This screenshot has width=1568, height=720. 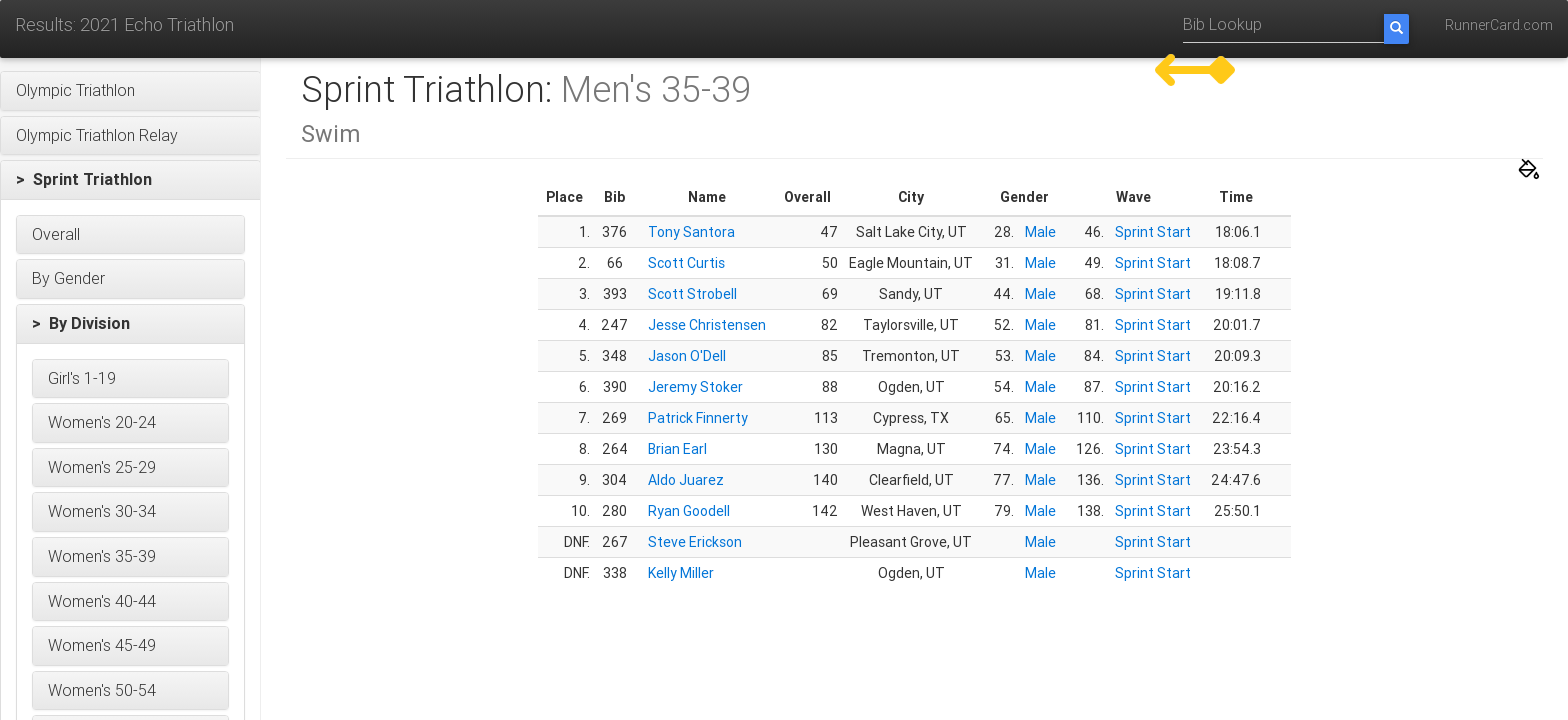 I want to click on fill an area with color, so click(x=1529, y=169).